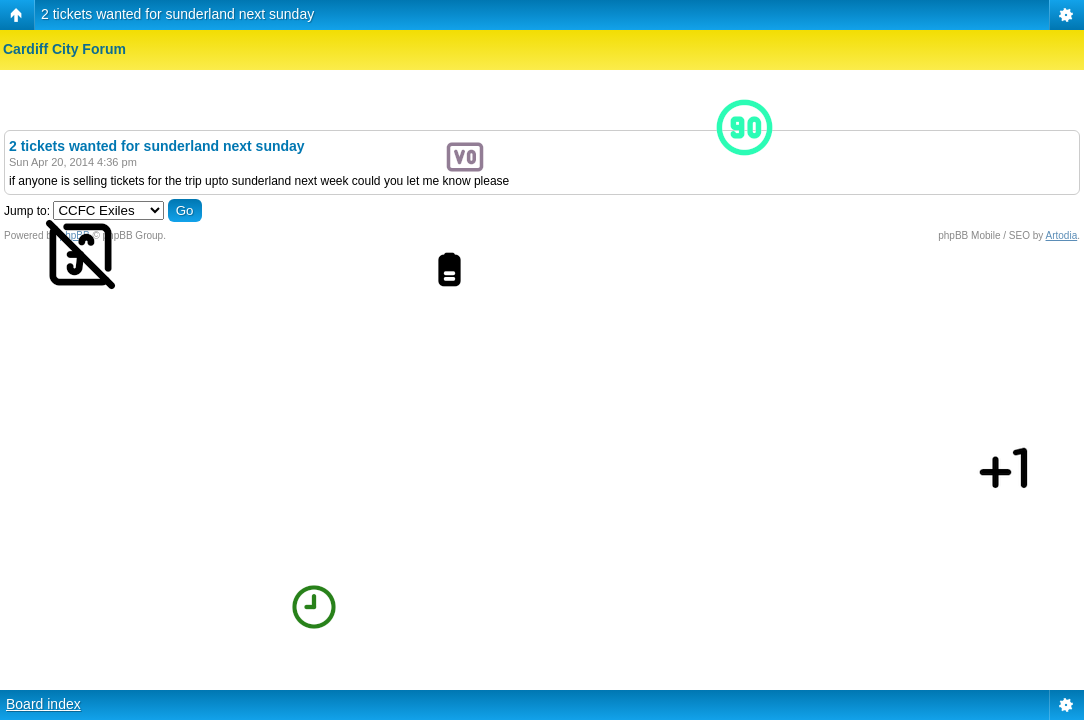 Image resolution: width=1084 pixels, height=720 pixels. What do you see at coordinates (314, 607) in the screenshot?
I see `view current time` at bounding box center [314, 607].